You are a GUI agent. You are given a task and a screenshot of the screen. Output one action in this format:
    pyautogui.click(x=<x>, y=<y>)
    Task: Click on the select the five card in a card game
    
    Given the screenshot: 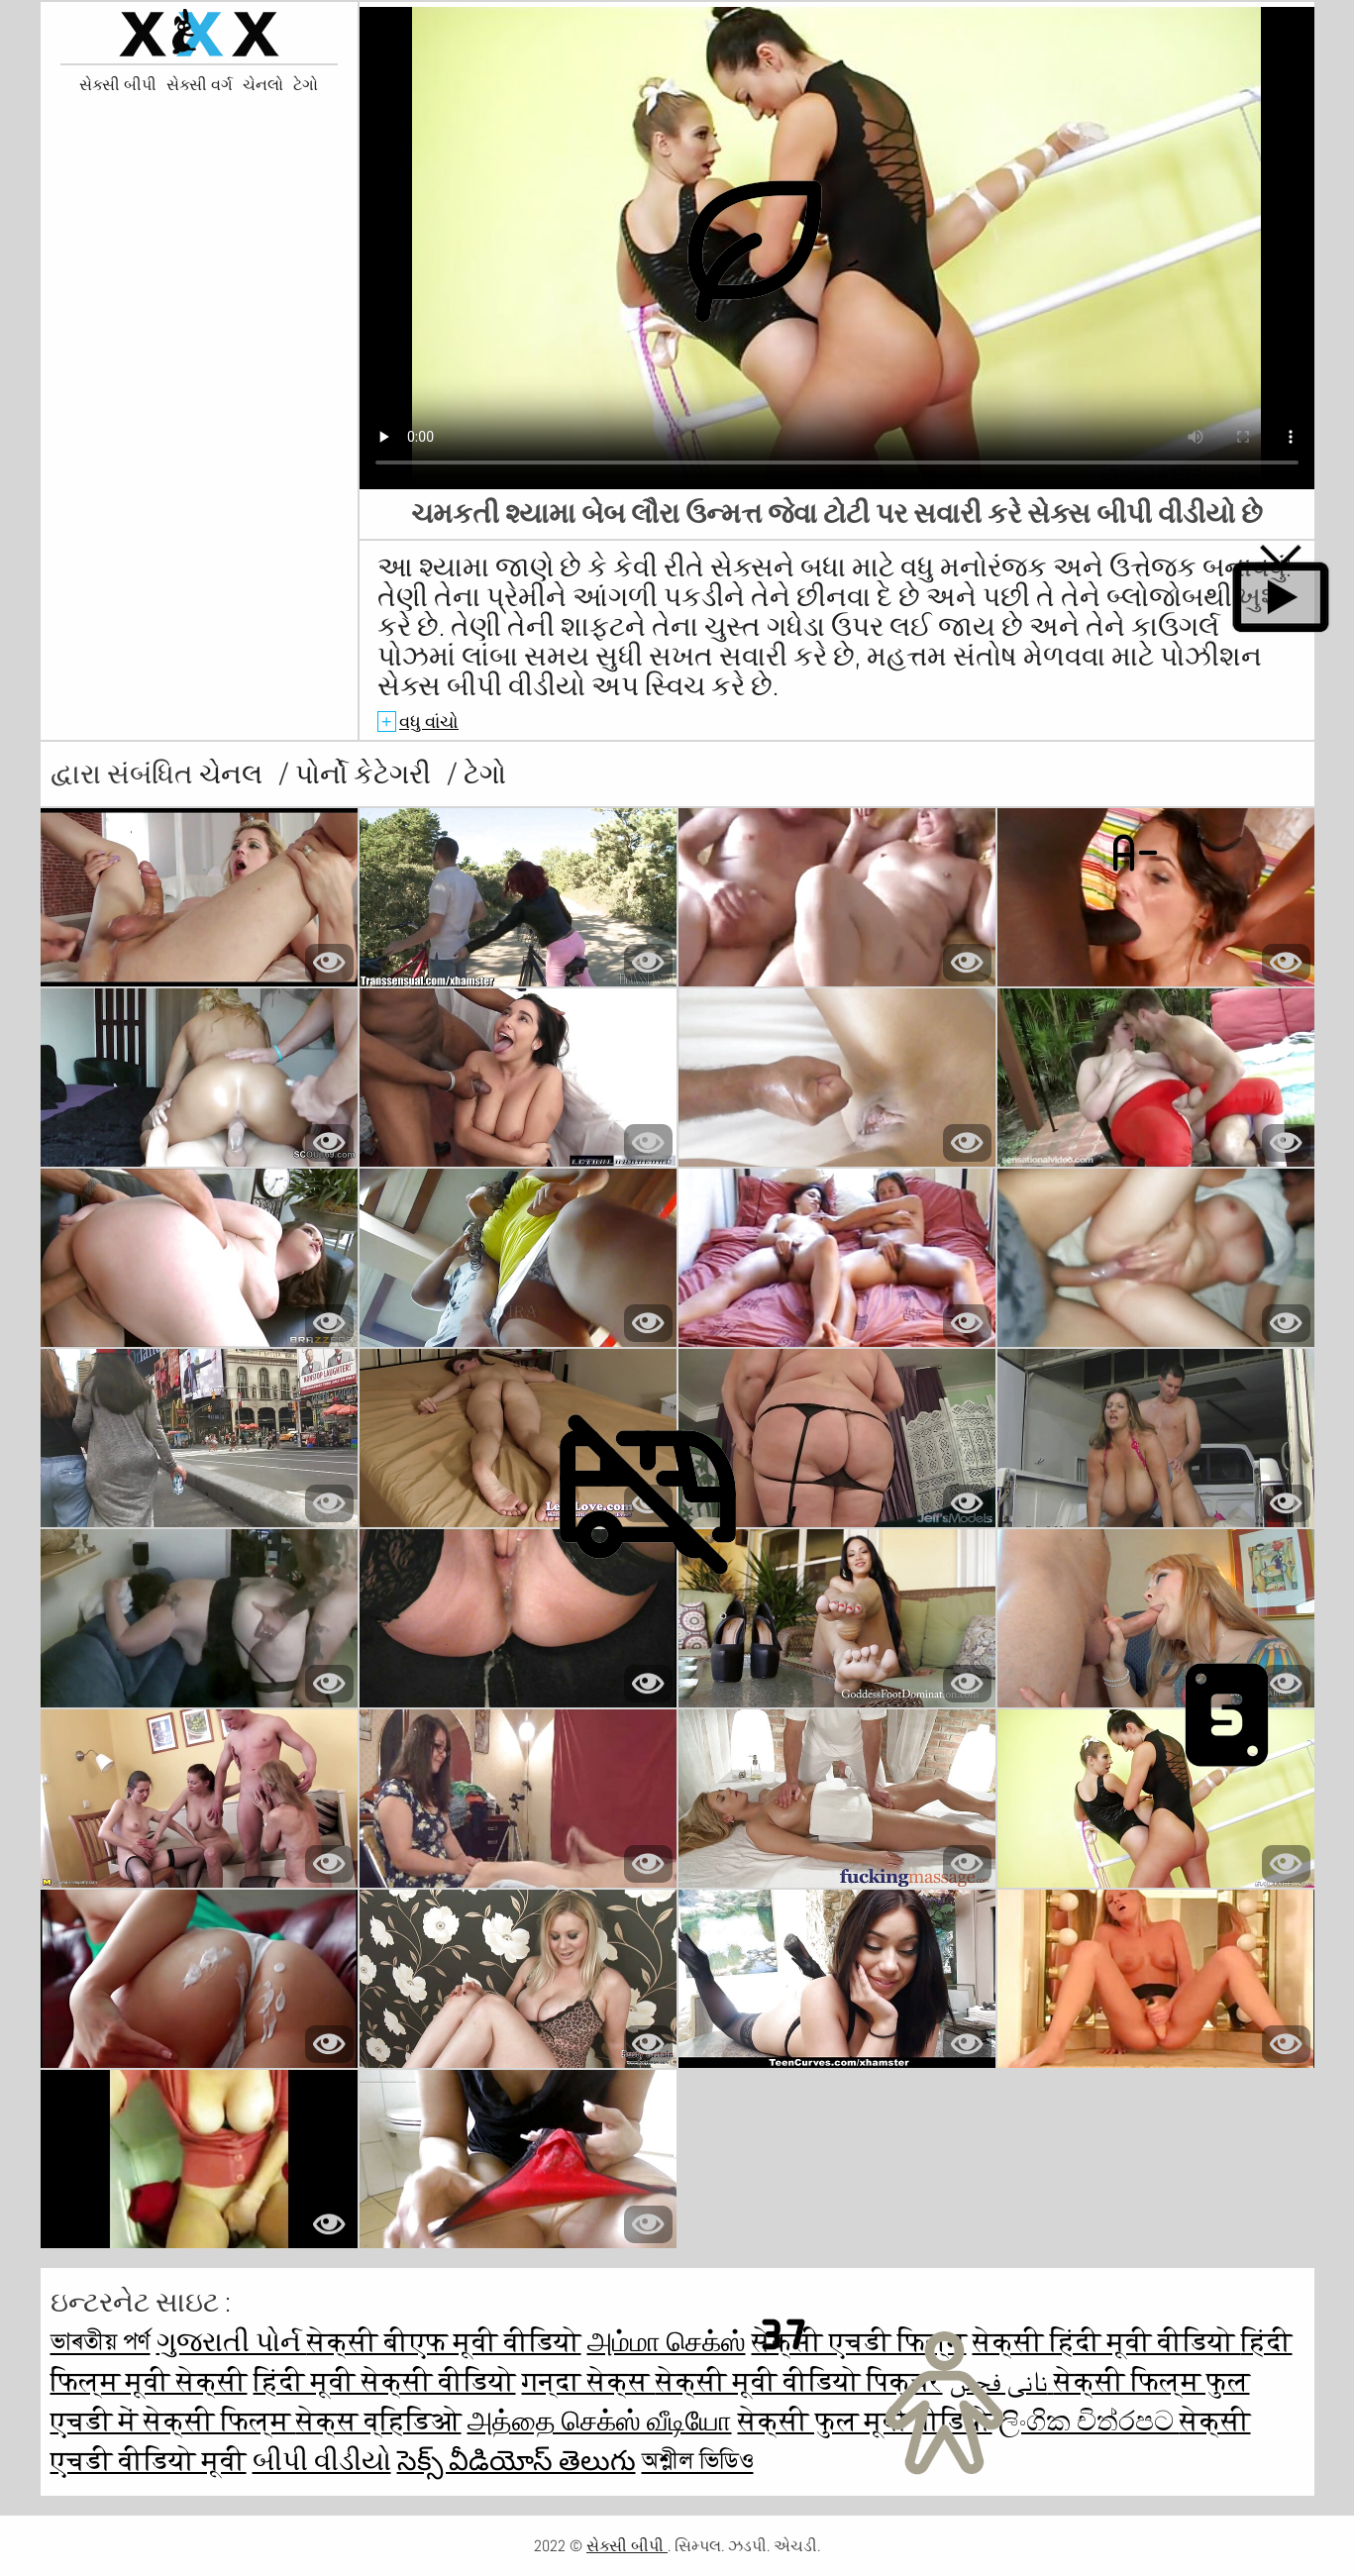 What is the action you would take?
    pyautogui.click(x=1226, y=1714)
    